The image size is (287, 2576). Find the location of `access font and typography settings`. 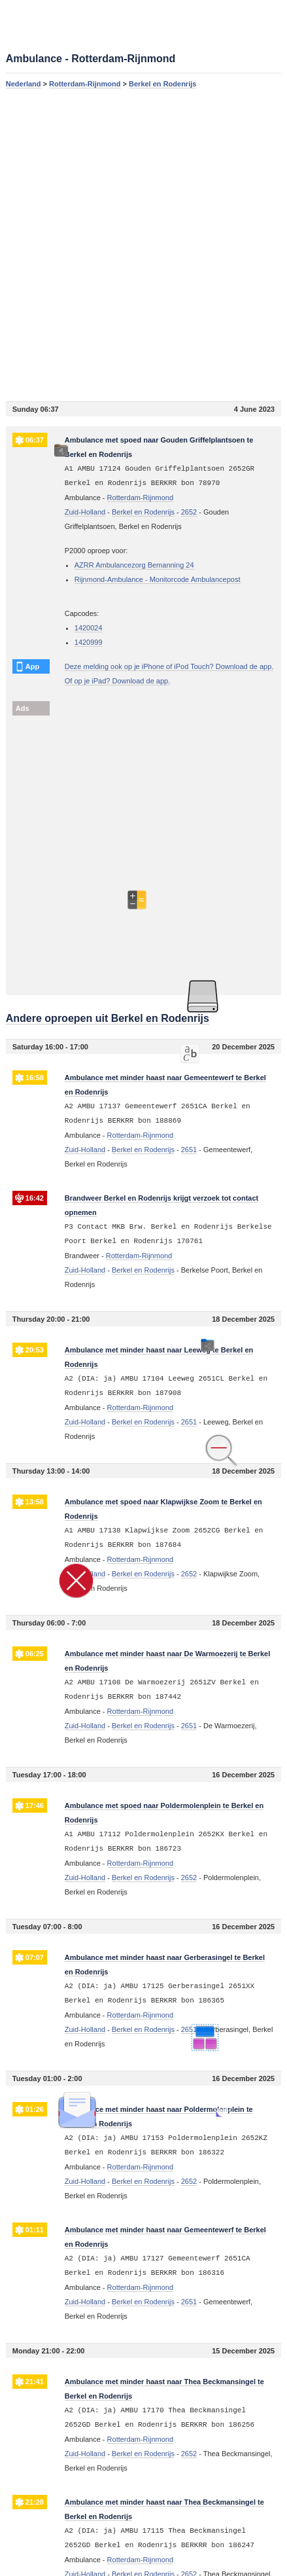

access font and typography settings is located at coordinates (190, 1053).